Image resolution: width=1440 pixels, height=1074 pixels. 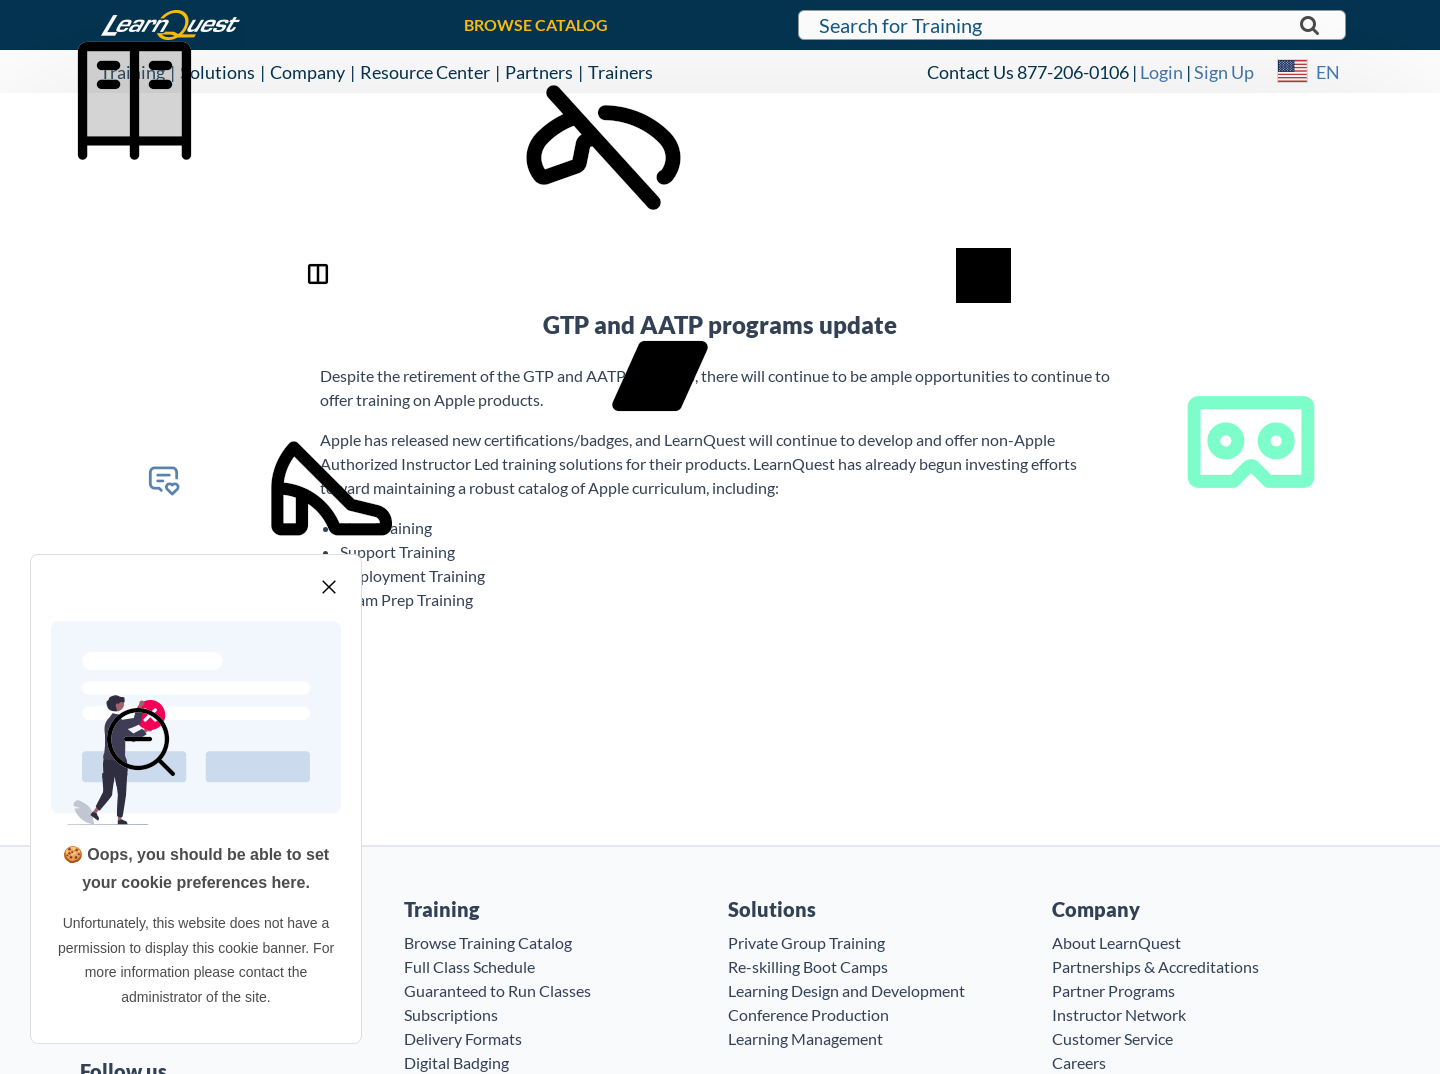 I want to click on access storage lockers, so click(x=134, y=98).